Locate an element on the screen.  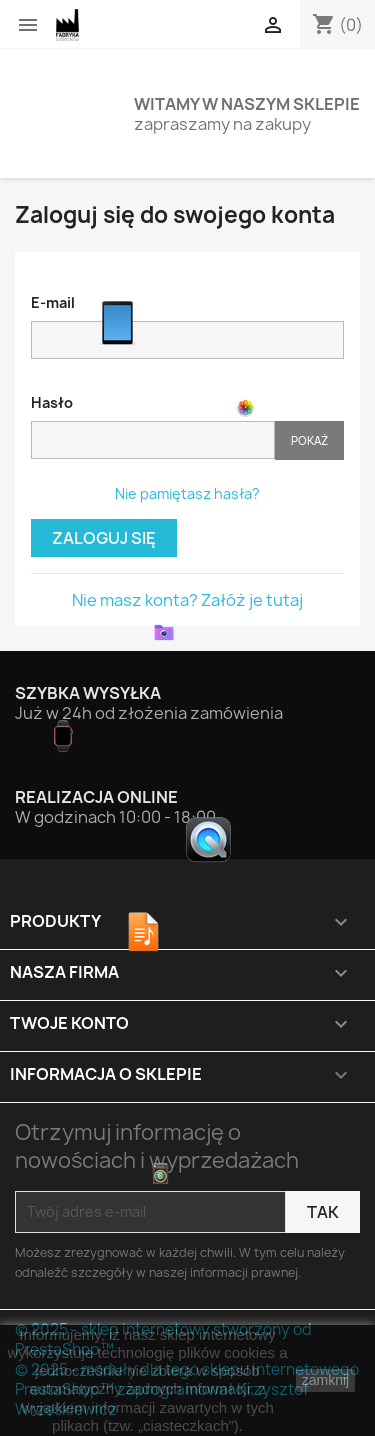
open Cinema 4D project files folder is located at coordinates (164, 633).